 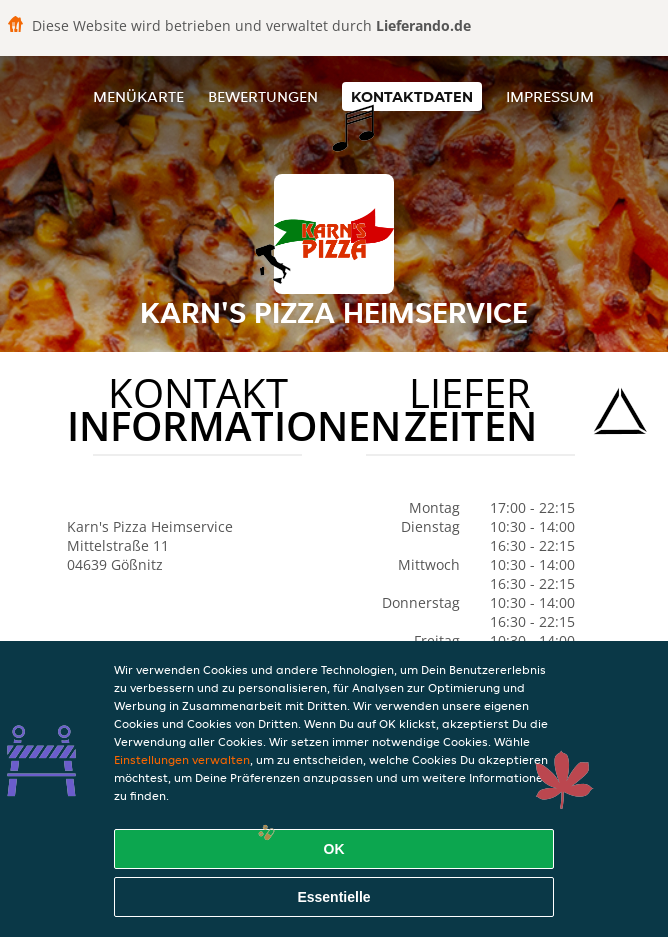 I want to click on play music or audio, so click(x=354, y=128).